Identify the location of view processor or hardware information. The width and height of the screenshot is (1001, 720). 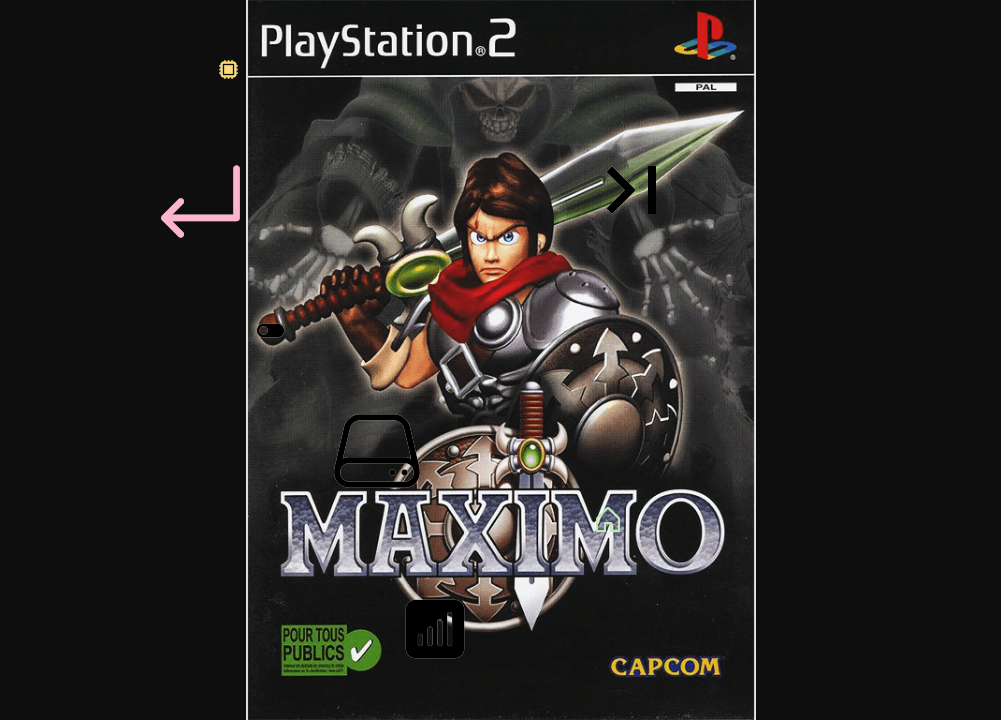
(228, 69).